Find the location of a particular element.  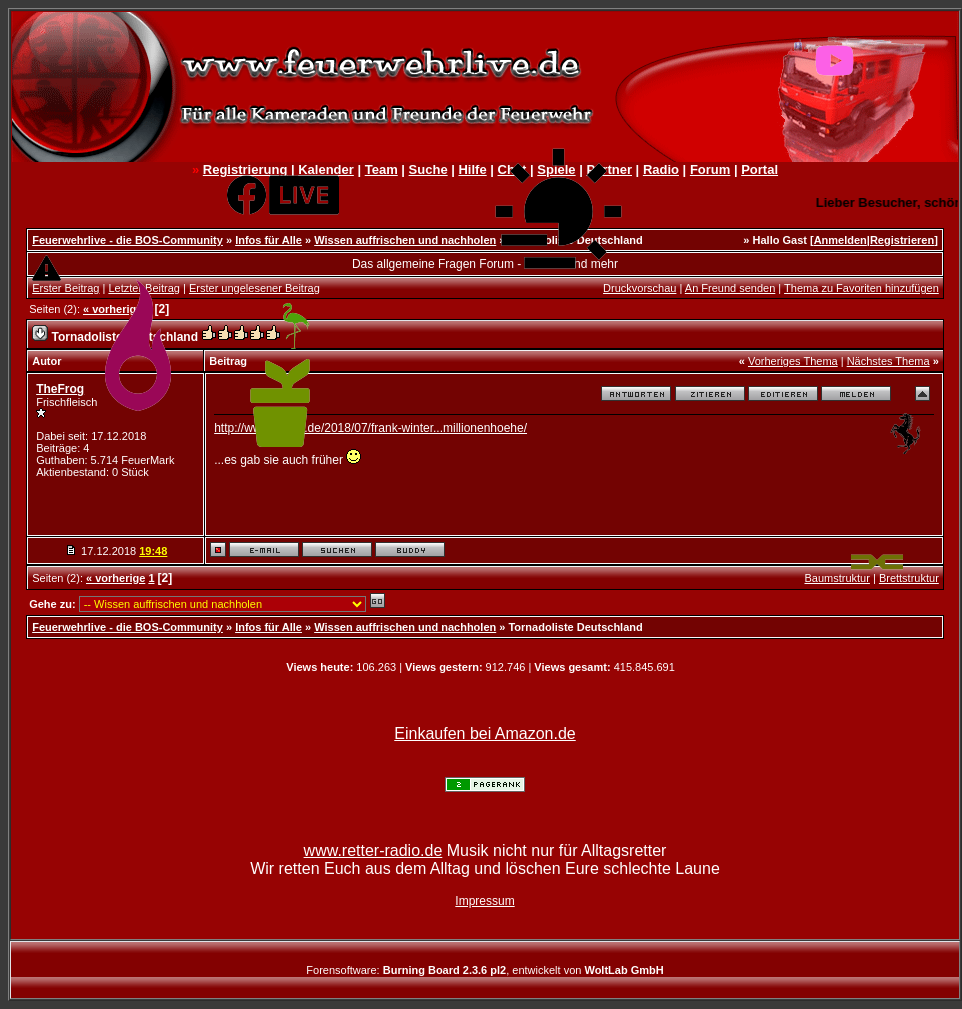

Silver Airways airline logo is located at coordinates (296, 326).